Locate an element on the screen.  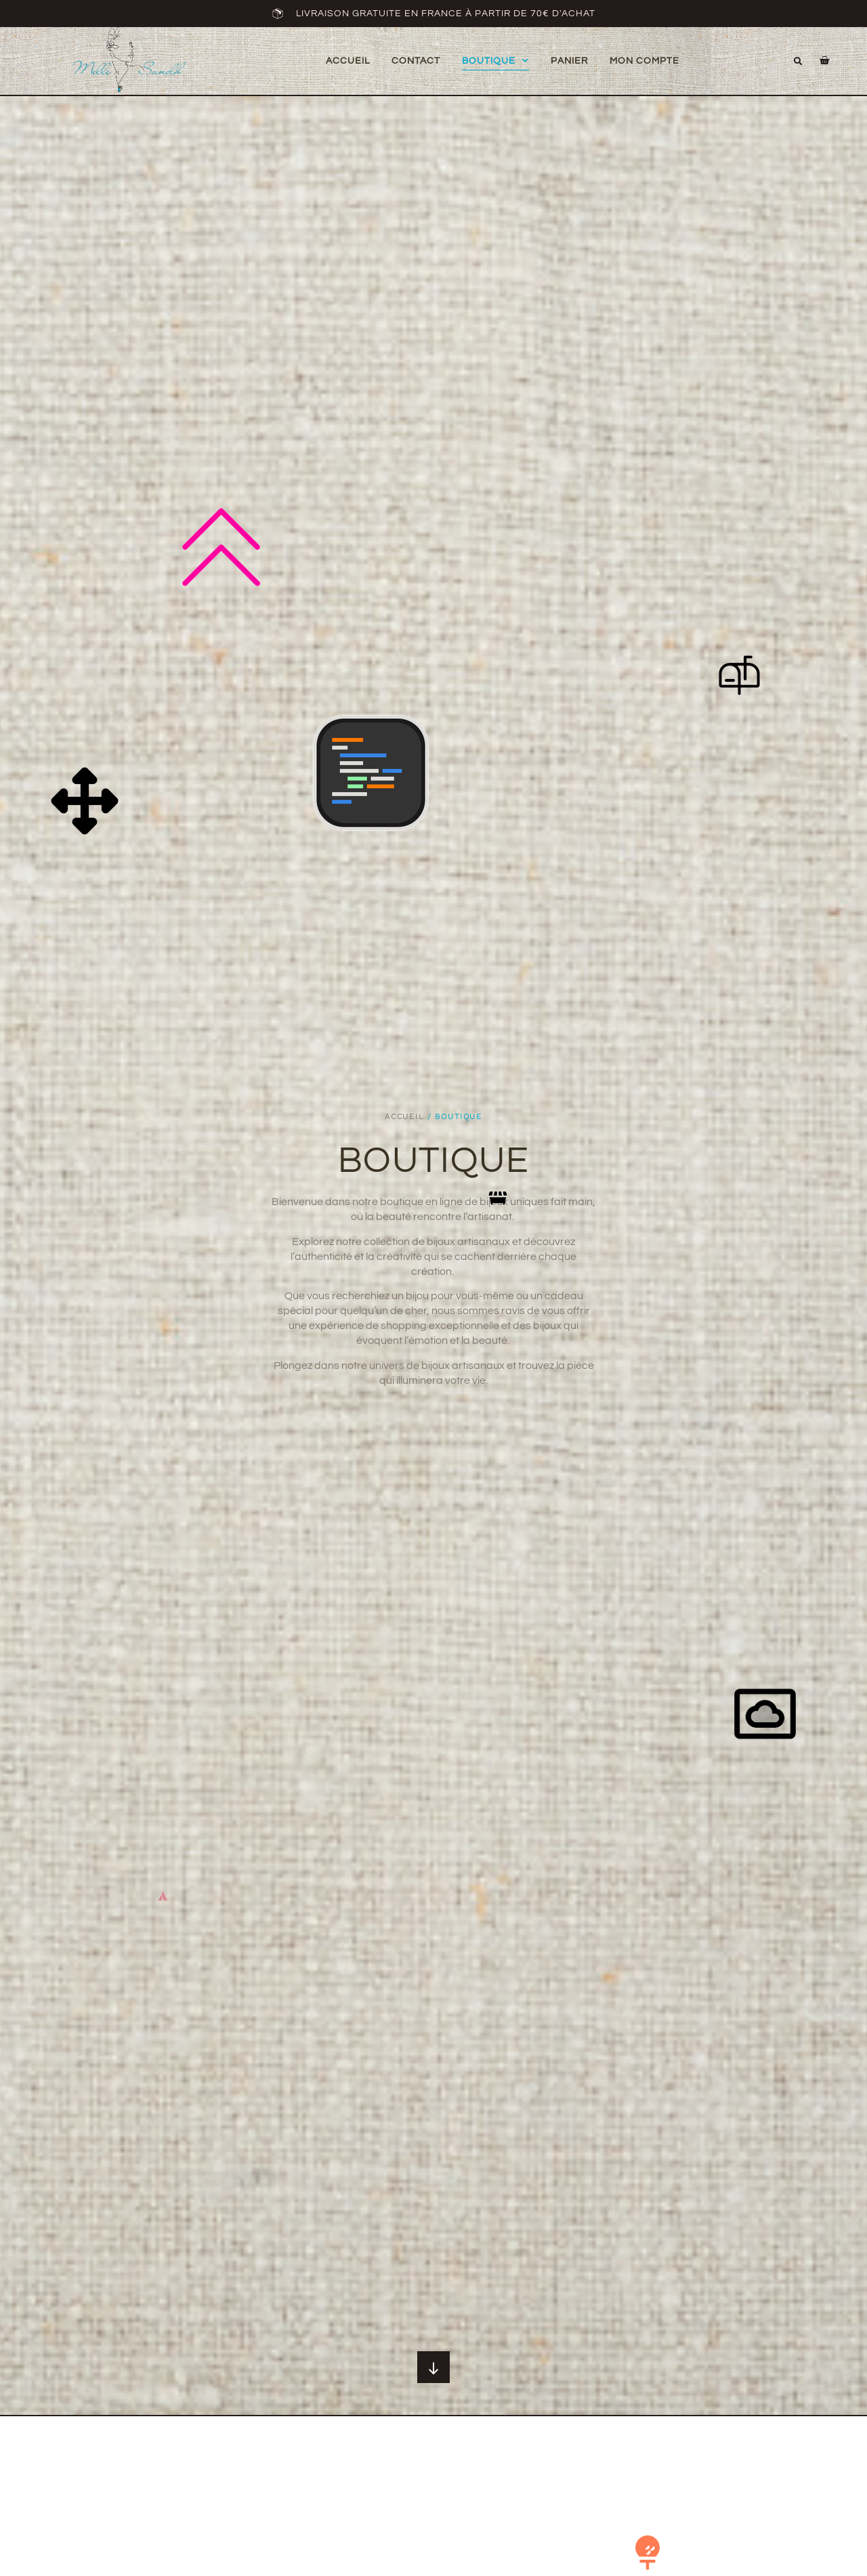
delete items permanently is located at coordinates (498, 1198).